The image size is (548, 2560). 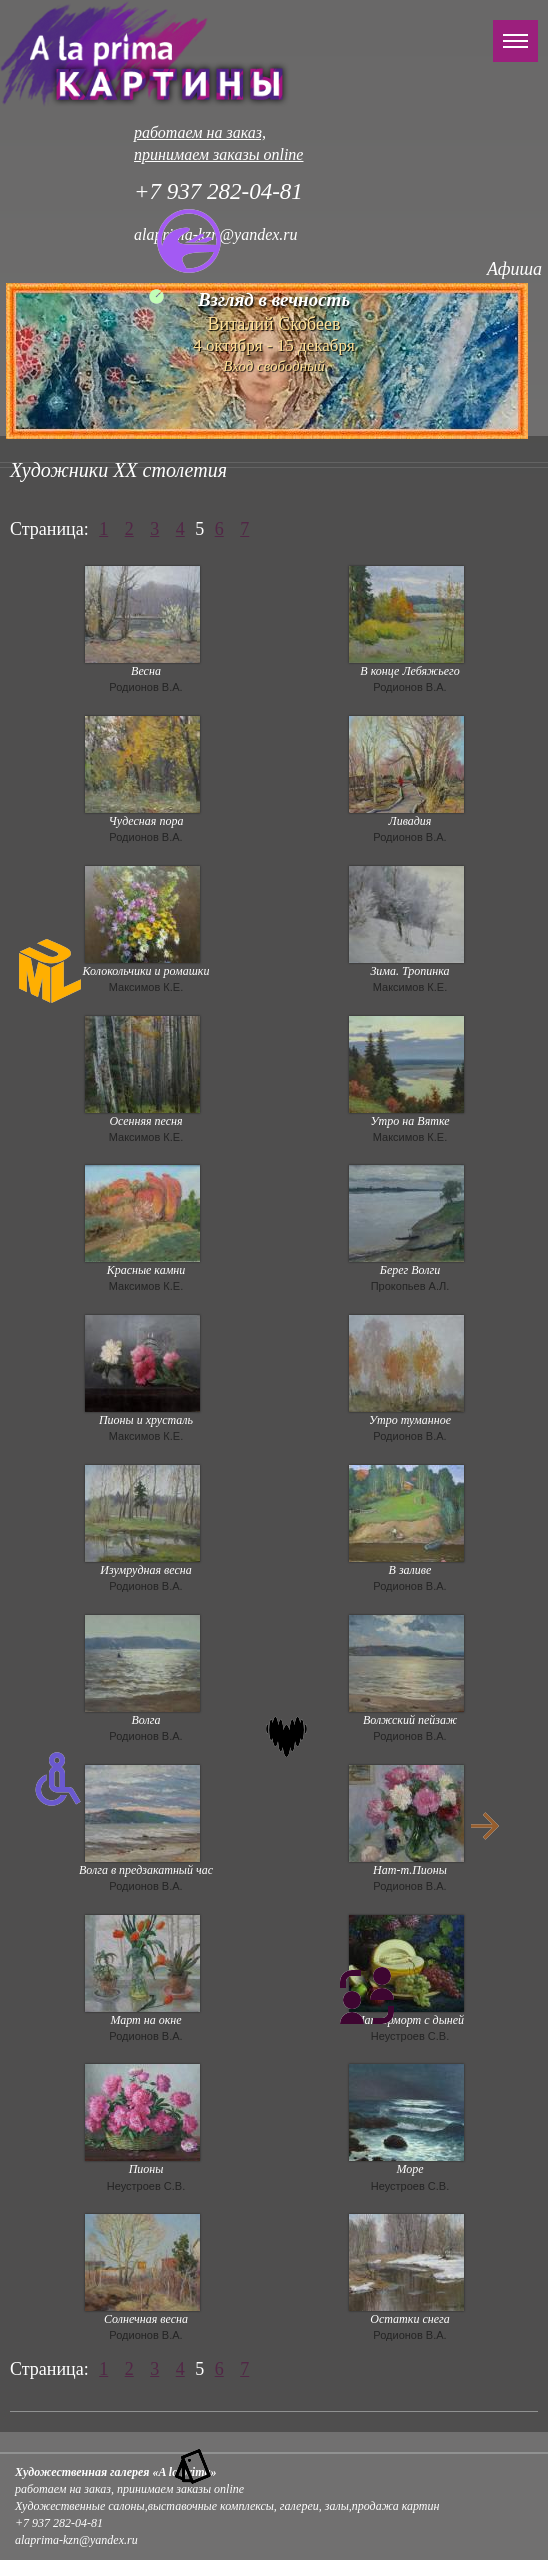 What do you see at coordinates (286, 1736) in the screenshot?
I see `open deezer music streaming app` at bounding box center [286, 1736].